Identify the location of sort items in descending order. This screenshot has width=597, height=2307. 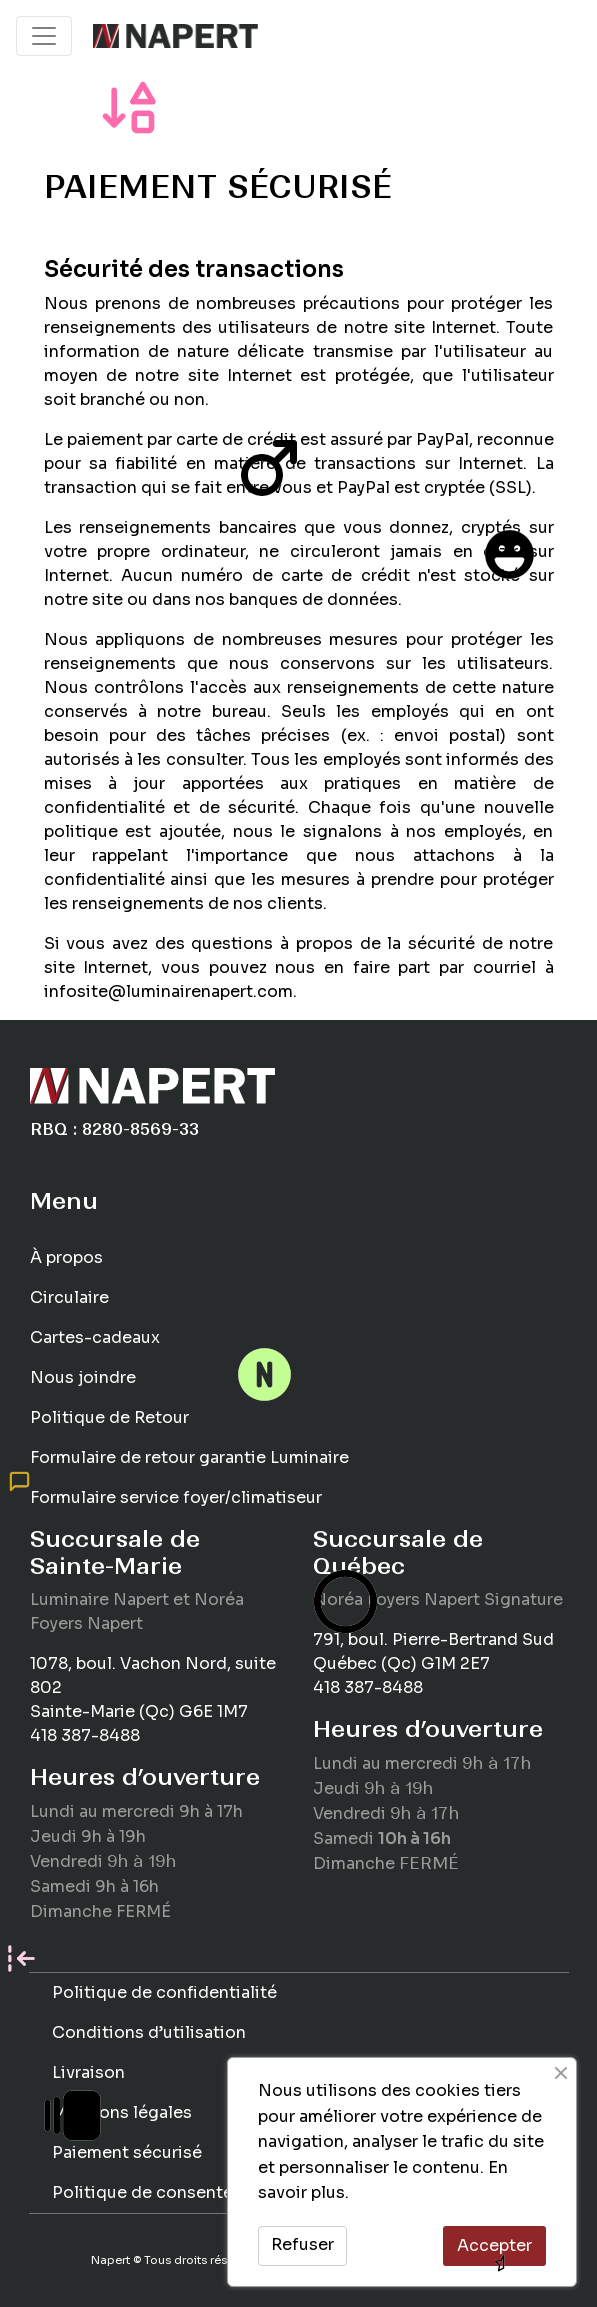
(128, 107).